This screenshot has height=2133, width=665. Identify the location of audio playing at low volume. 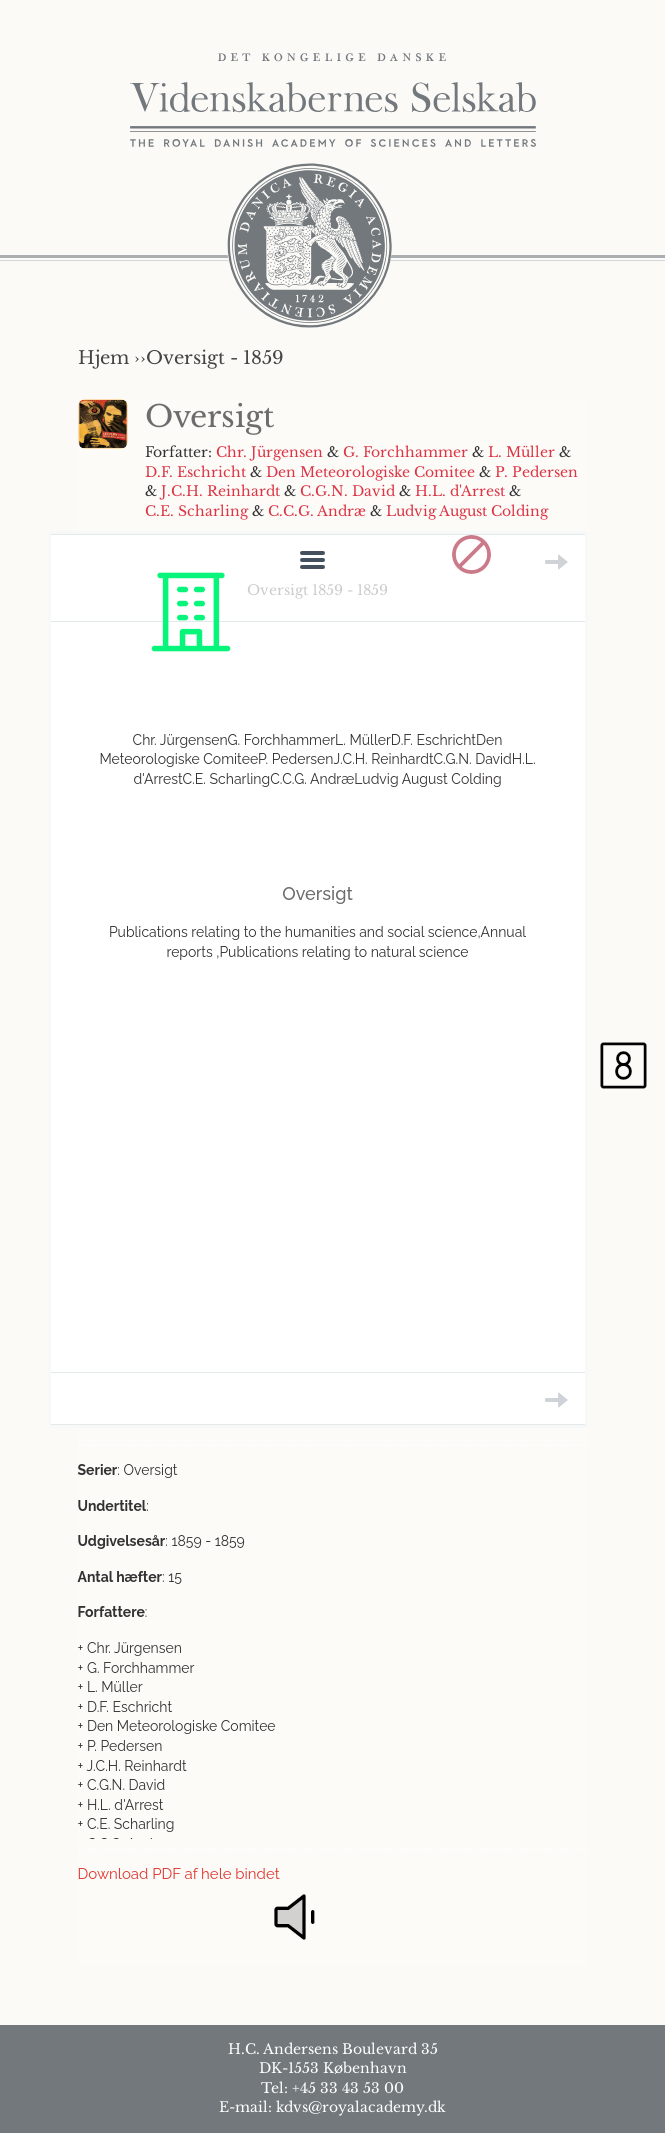
(297, 1917).